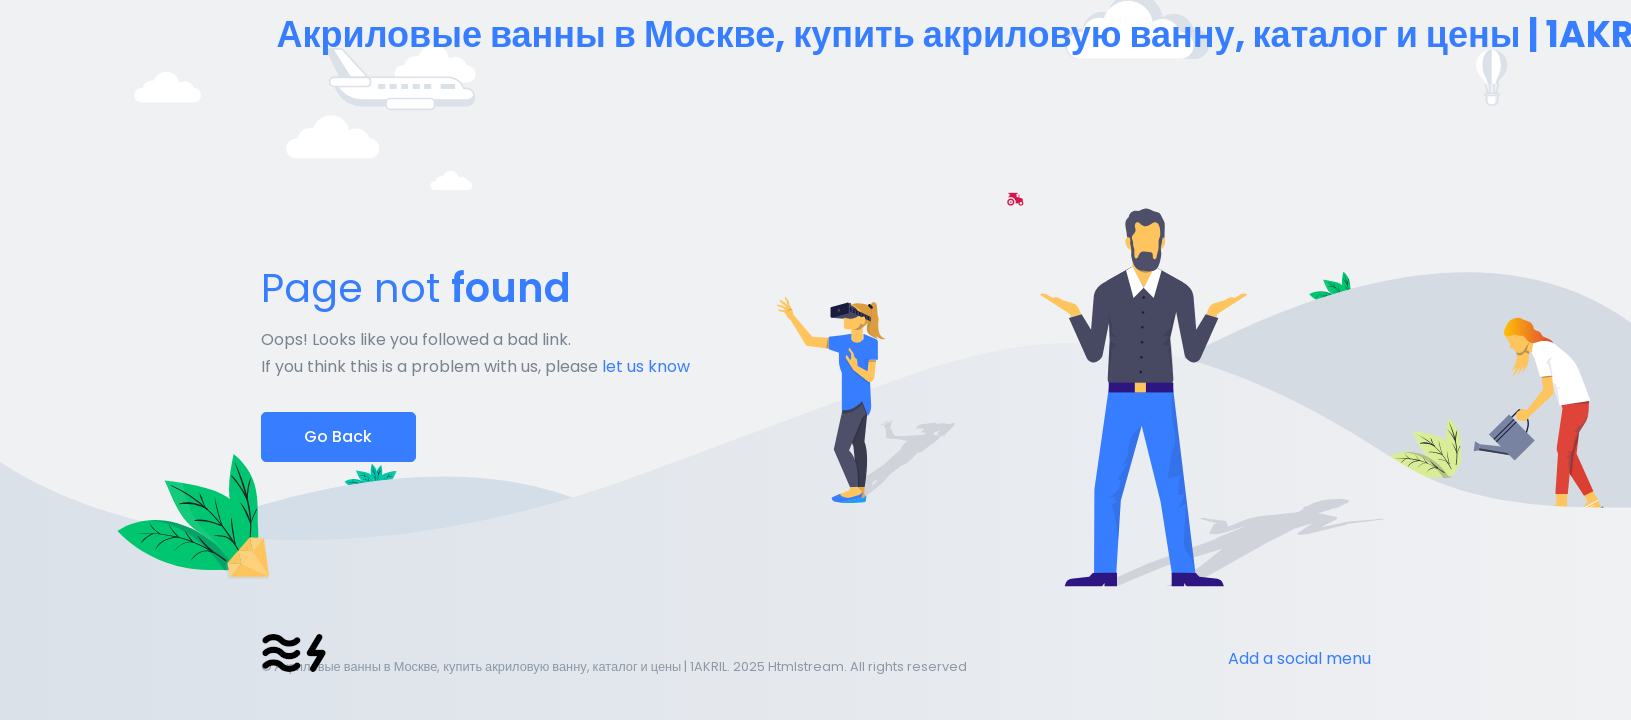  What do you see at coordinates (1015, 199) in the screenshot?
I see `access farming or agriculture features` at bounding box center [1015, 199].